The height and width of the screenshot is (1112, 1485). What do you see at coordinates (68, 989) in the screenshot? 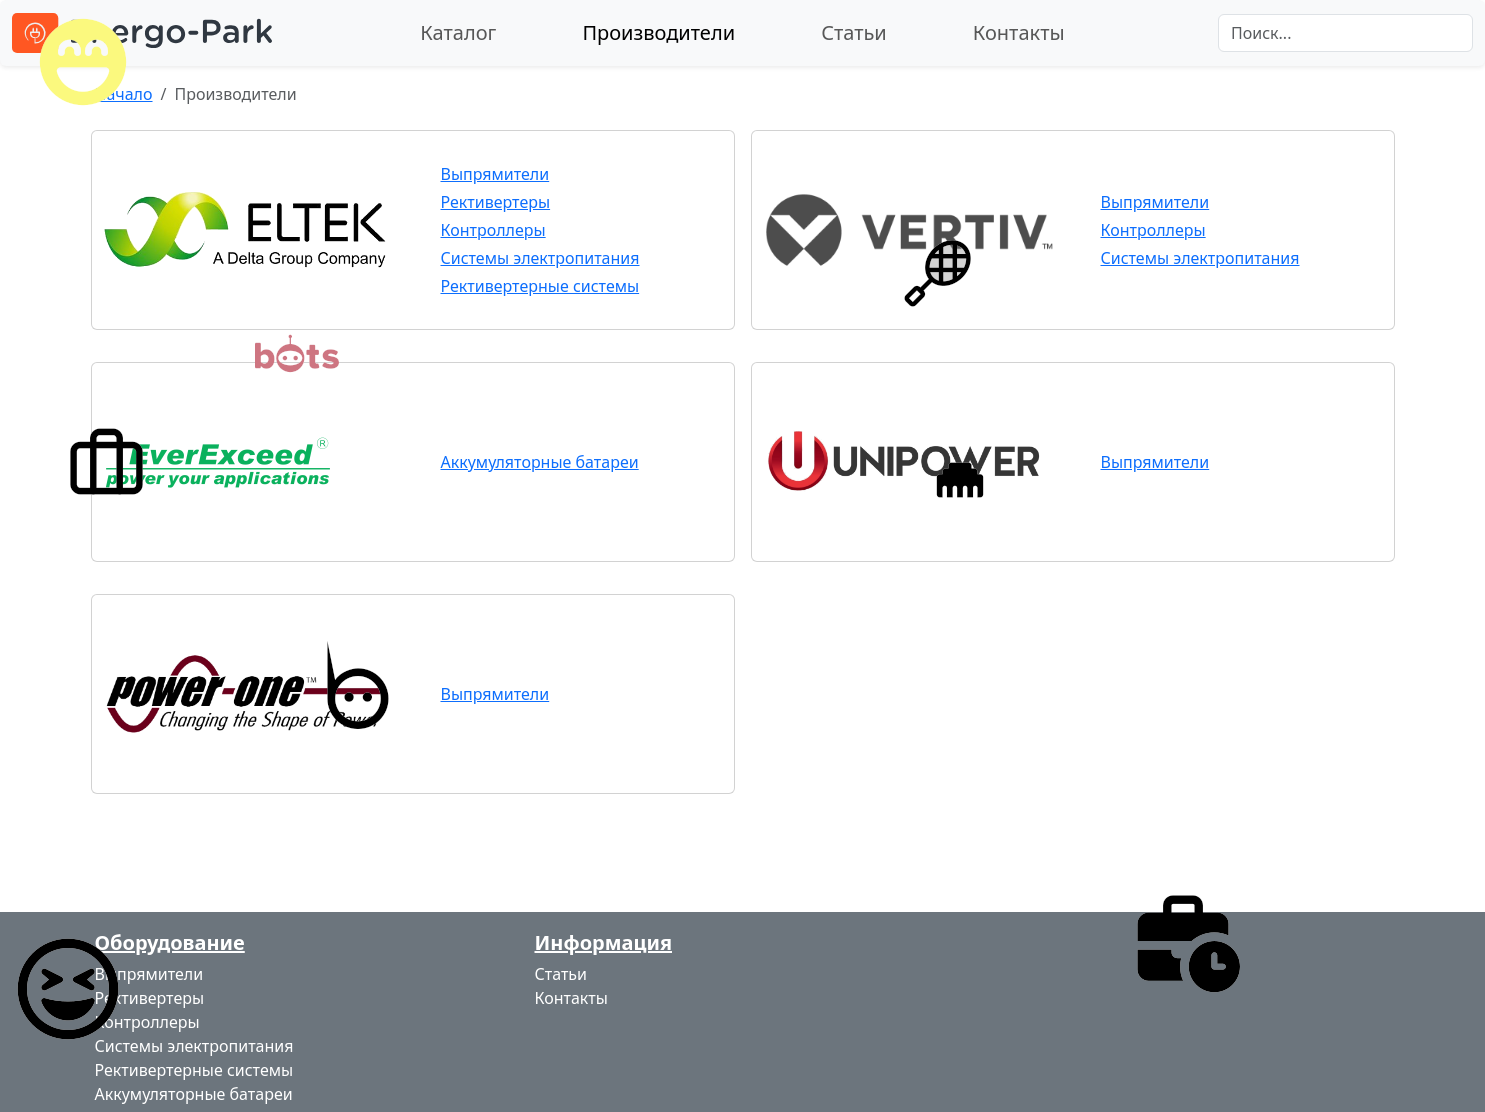
I see `react with a laughing emoji` at bounding box center [68, 989].